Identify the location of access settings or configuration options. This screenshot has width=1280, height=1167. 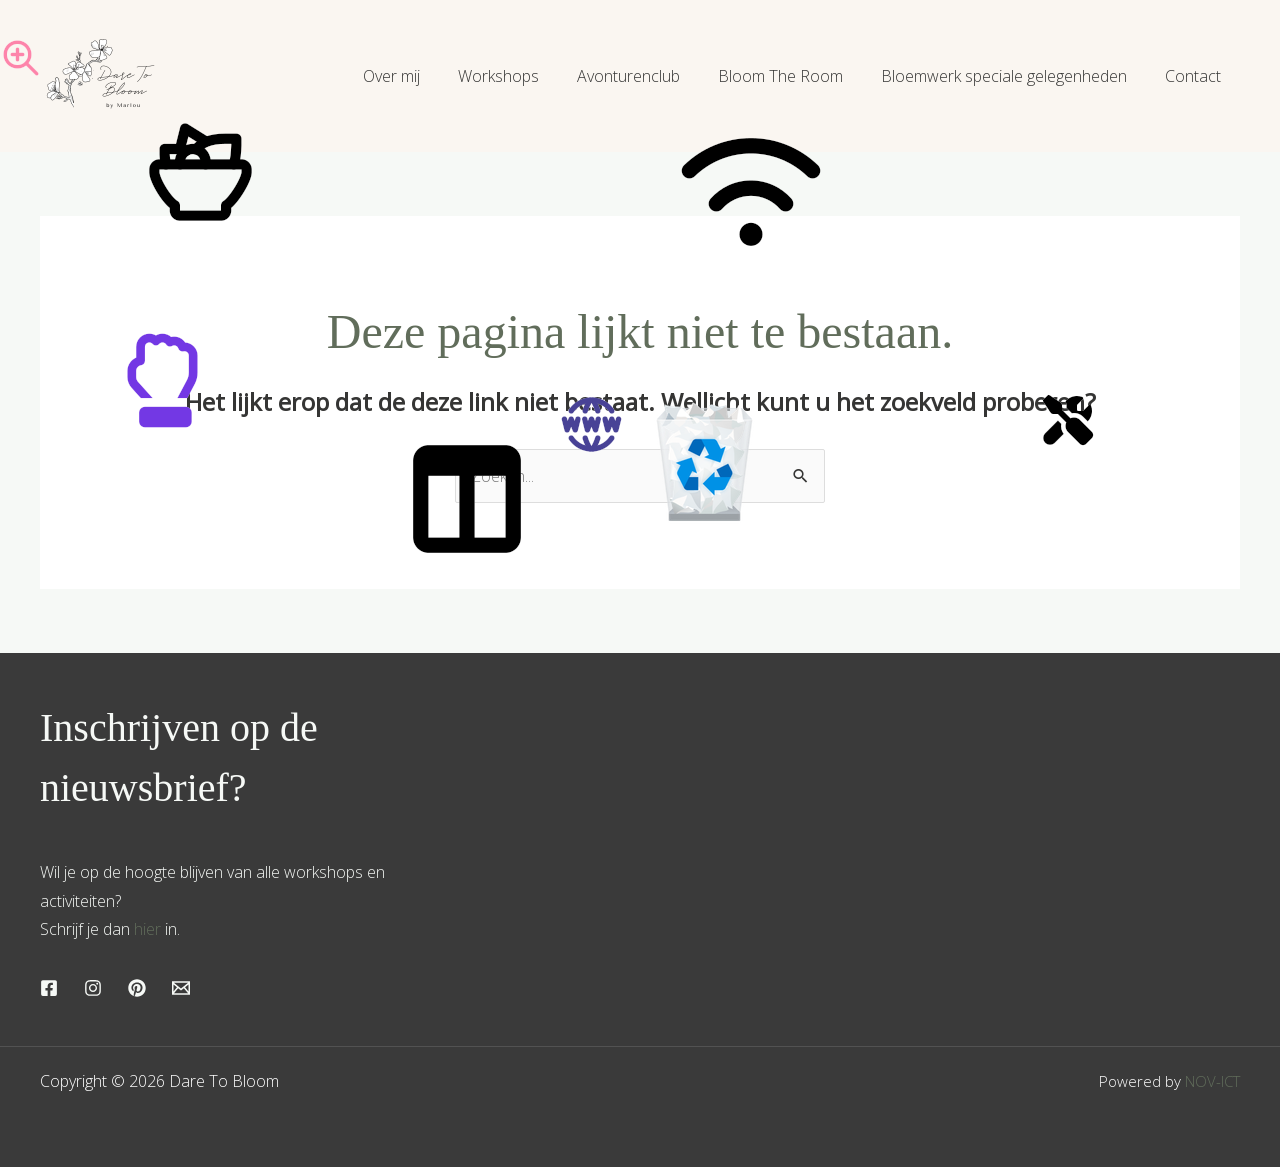
(1068, 420).